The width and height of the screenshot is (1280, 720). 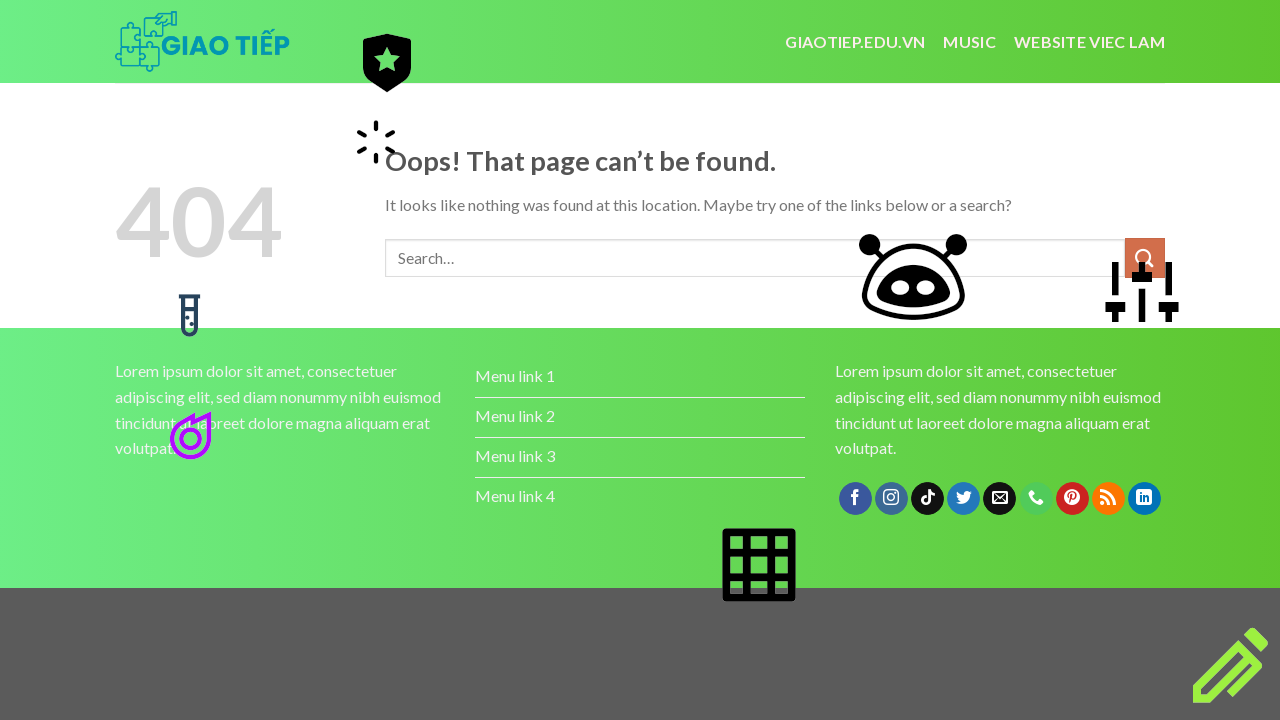 I want to click on access lab results or test data, so click(x=189, y=315).